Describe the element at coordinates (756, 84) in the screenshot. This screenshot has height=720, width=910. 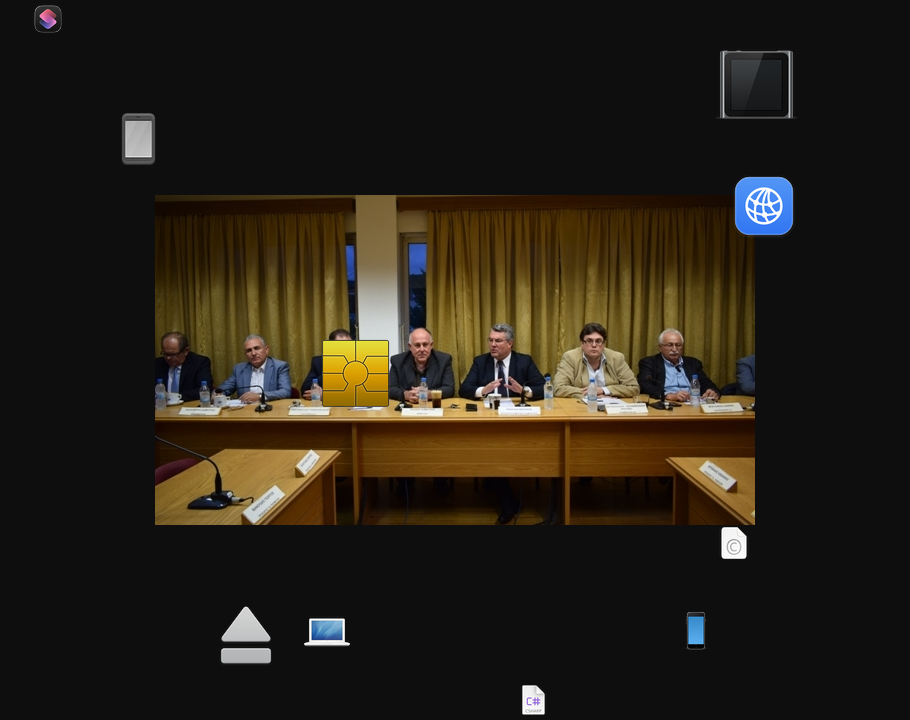
I see `iPod nano device connected` at that location.